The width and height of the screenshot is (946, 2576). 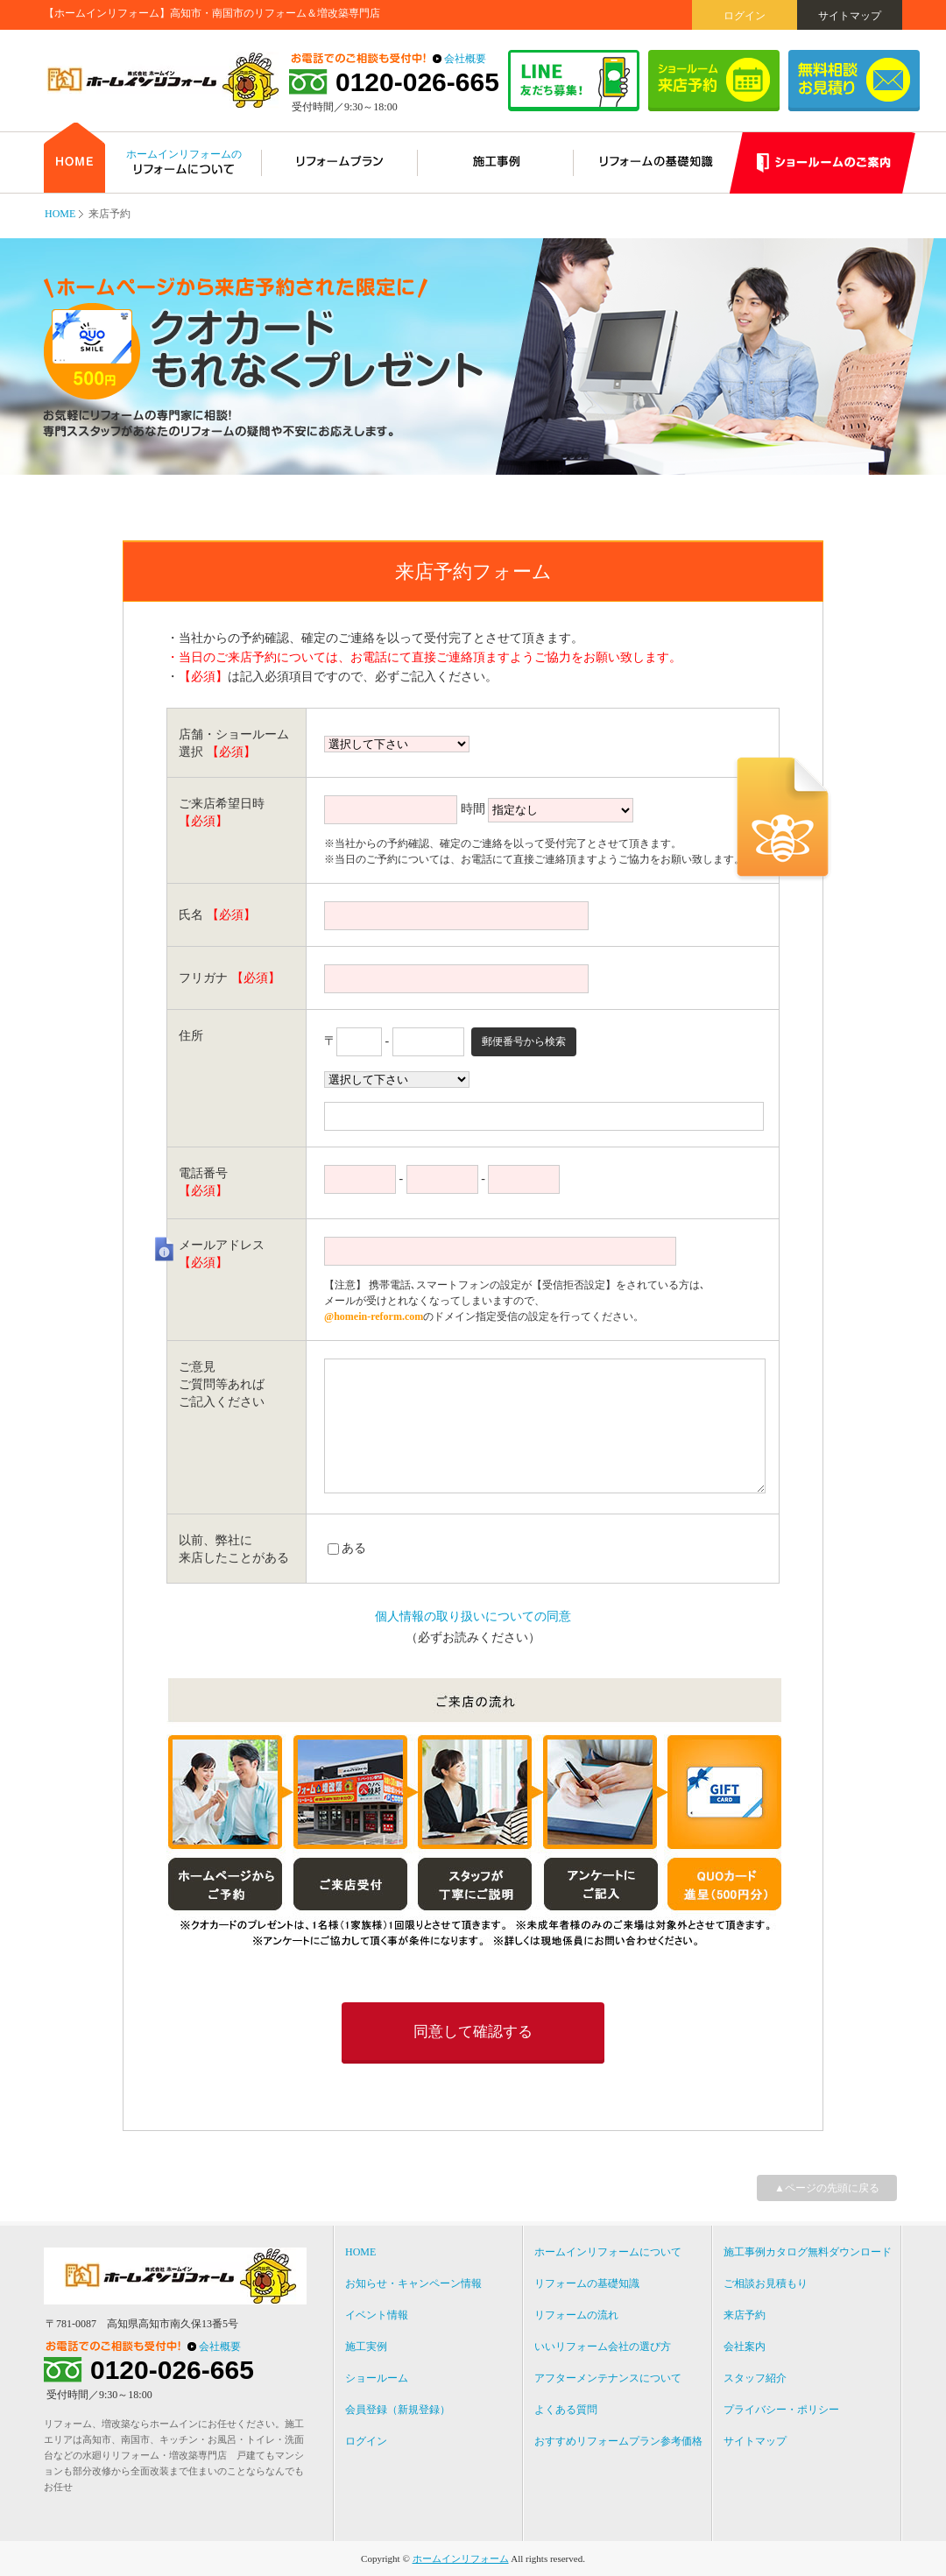 What do you see at coordinates (164, 1249) in the screenshot?
I see `view file details or properties` at bounding box center [164, 1249].